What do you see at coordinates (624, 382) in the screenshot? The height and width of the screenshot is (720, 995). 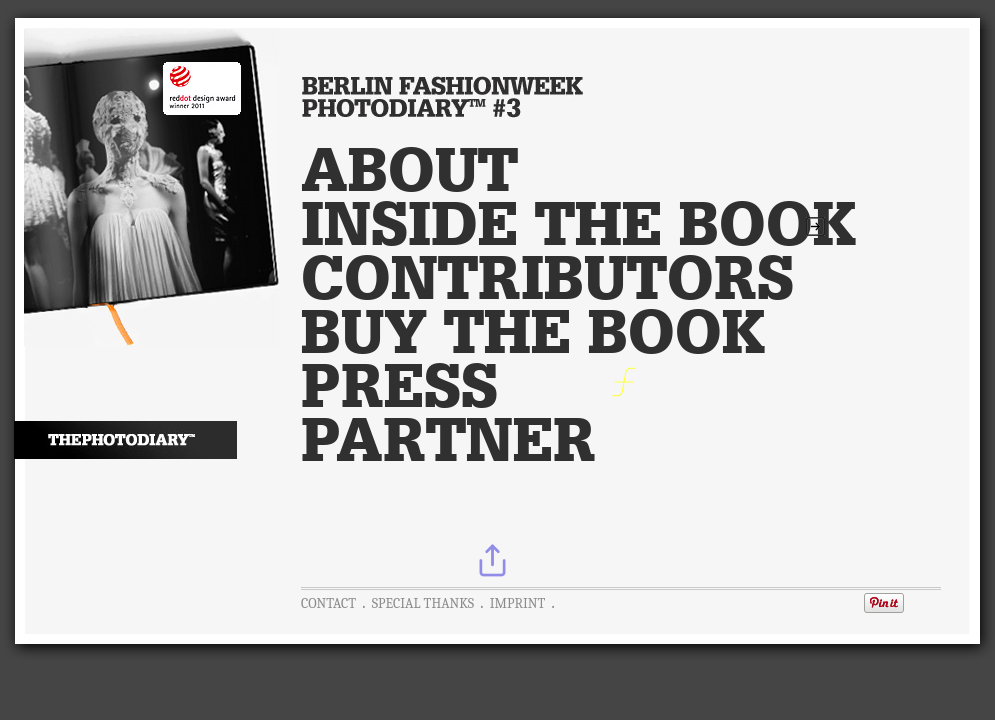 I see `access function or formula editor` at bounding box center [624, 382].